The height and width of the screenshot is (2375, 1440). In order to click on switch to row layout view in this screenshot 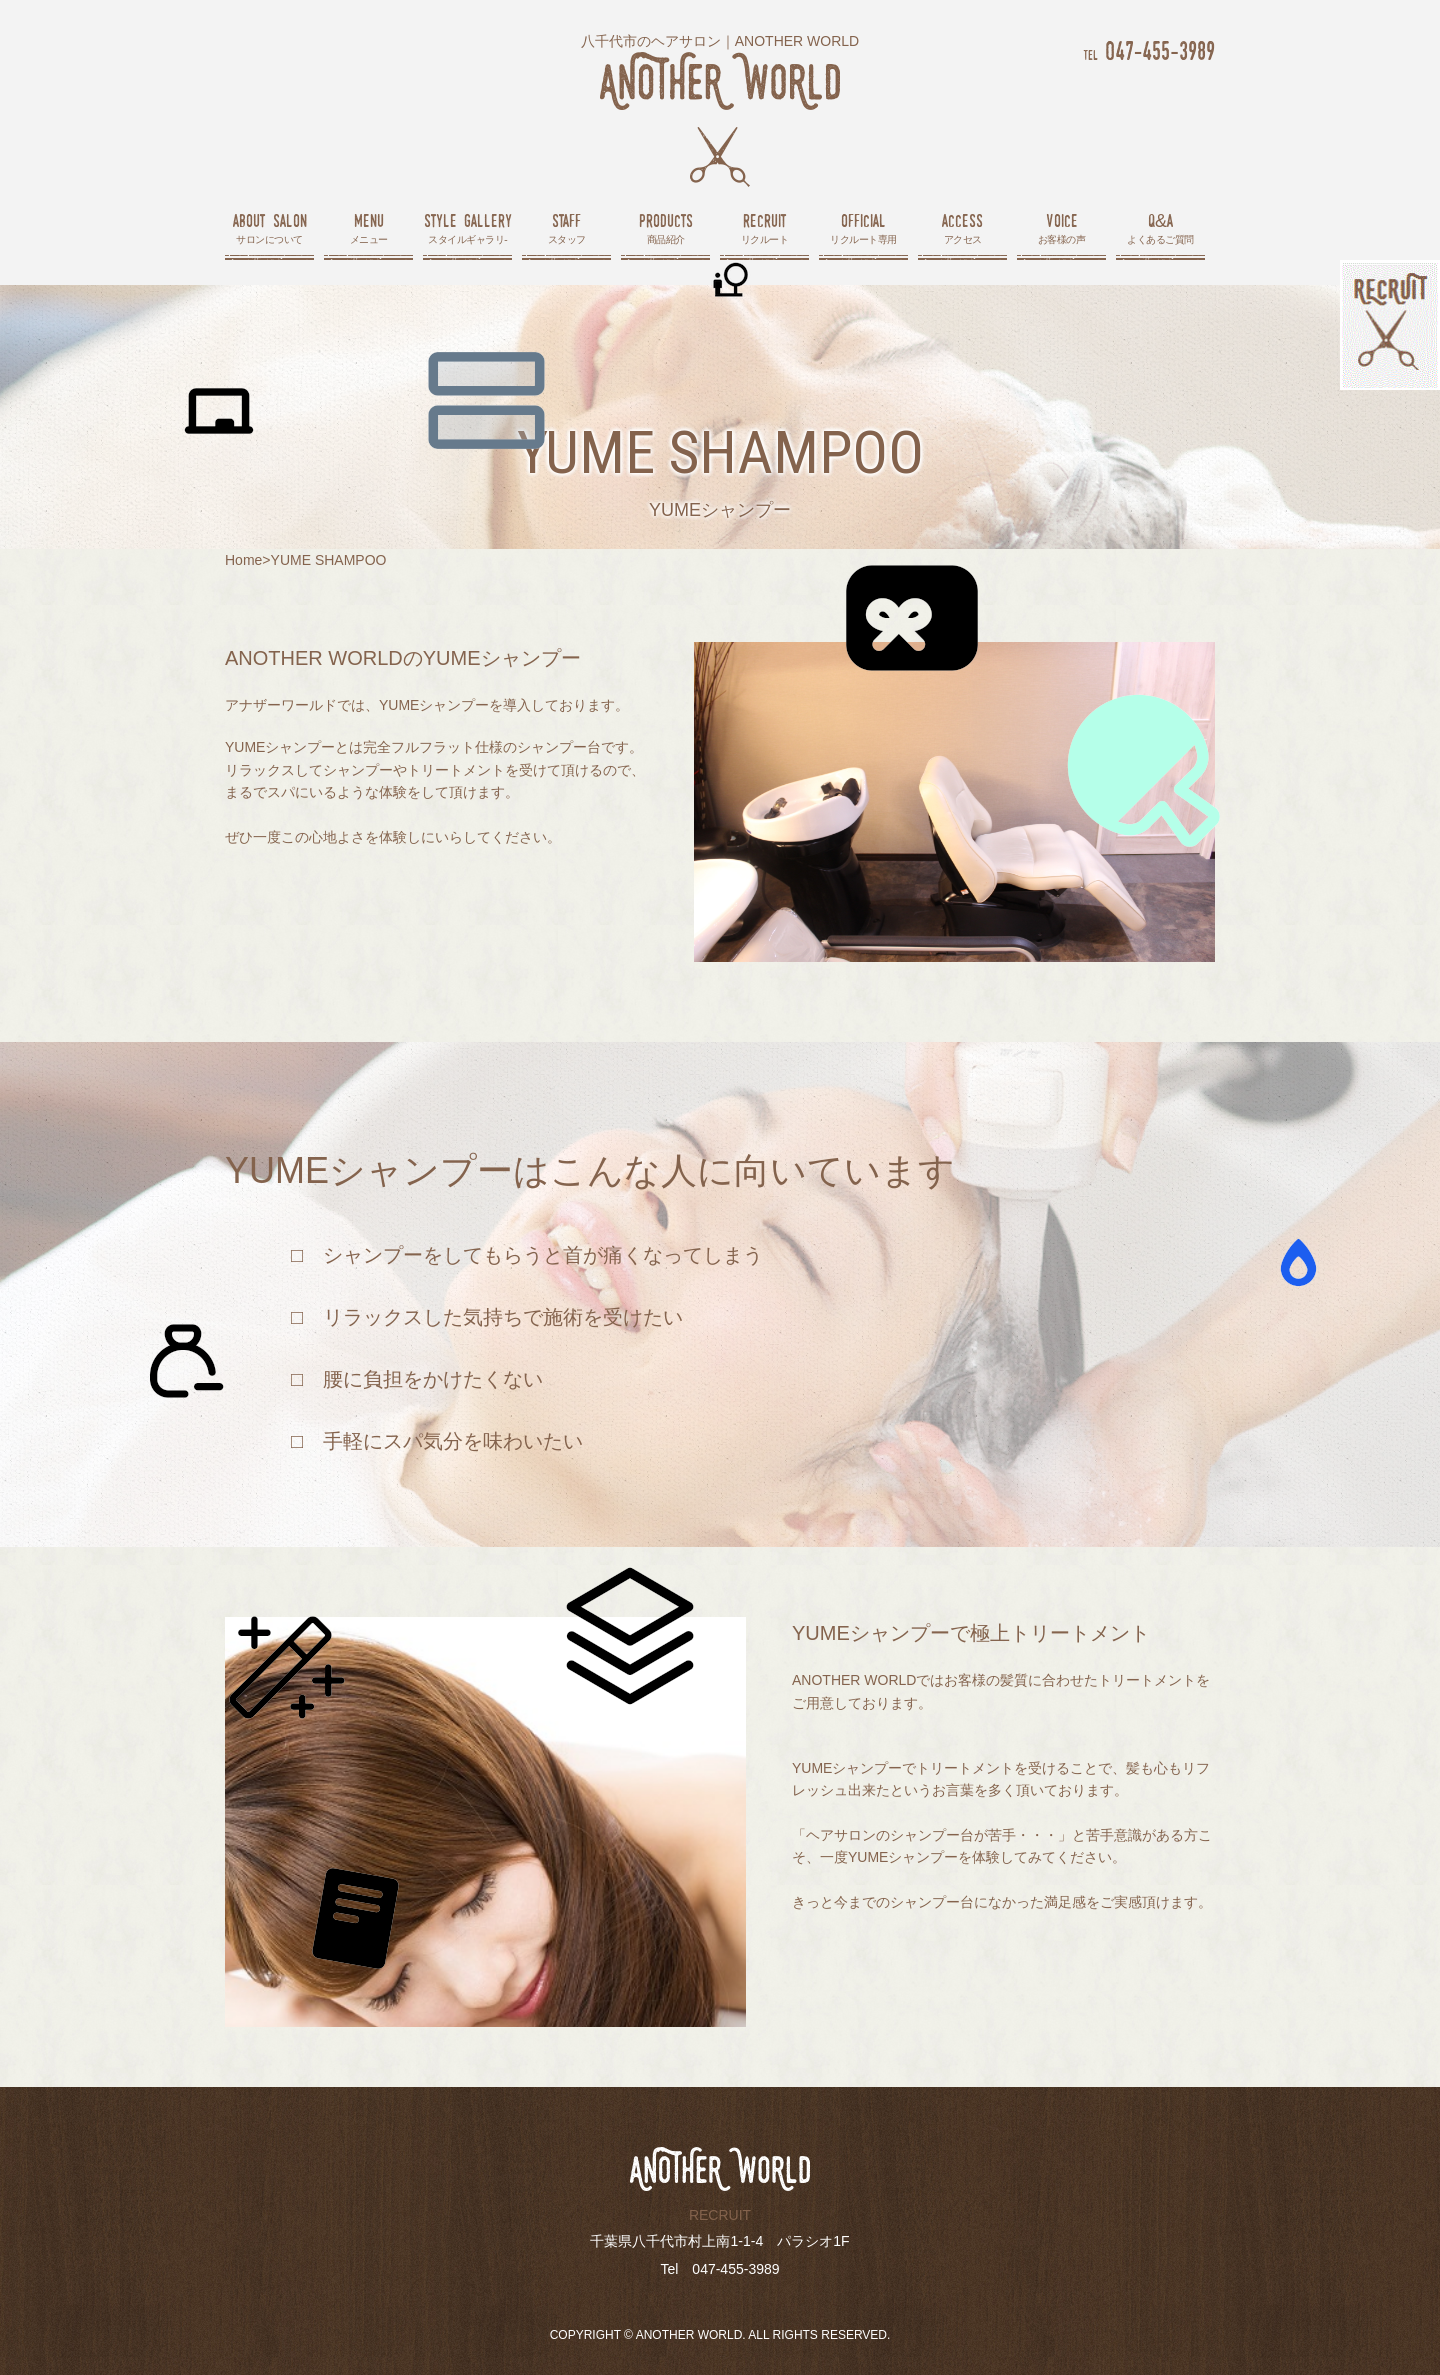, I will do `click(486, 400)`.